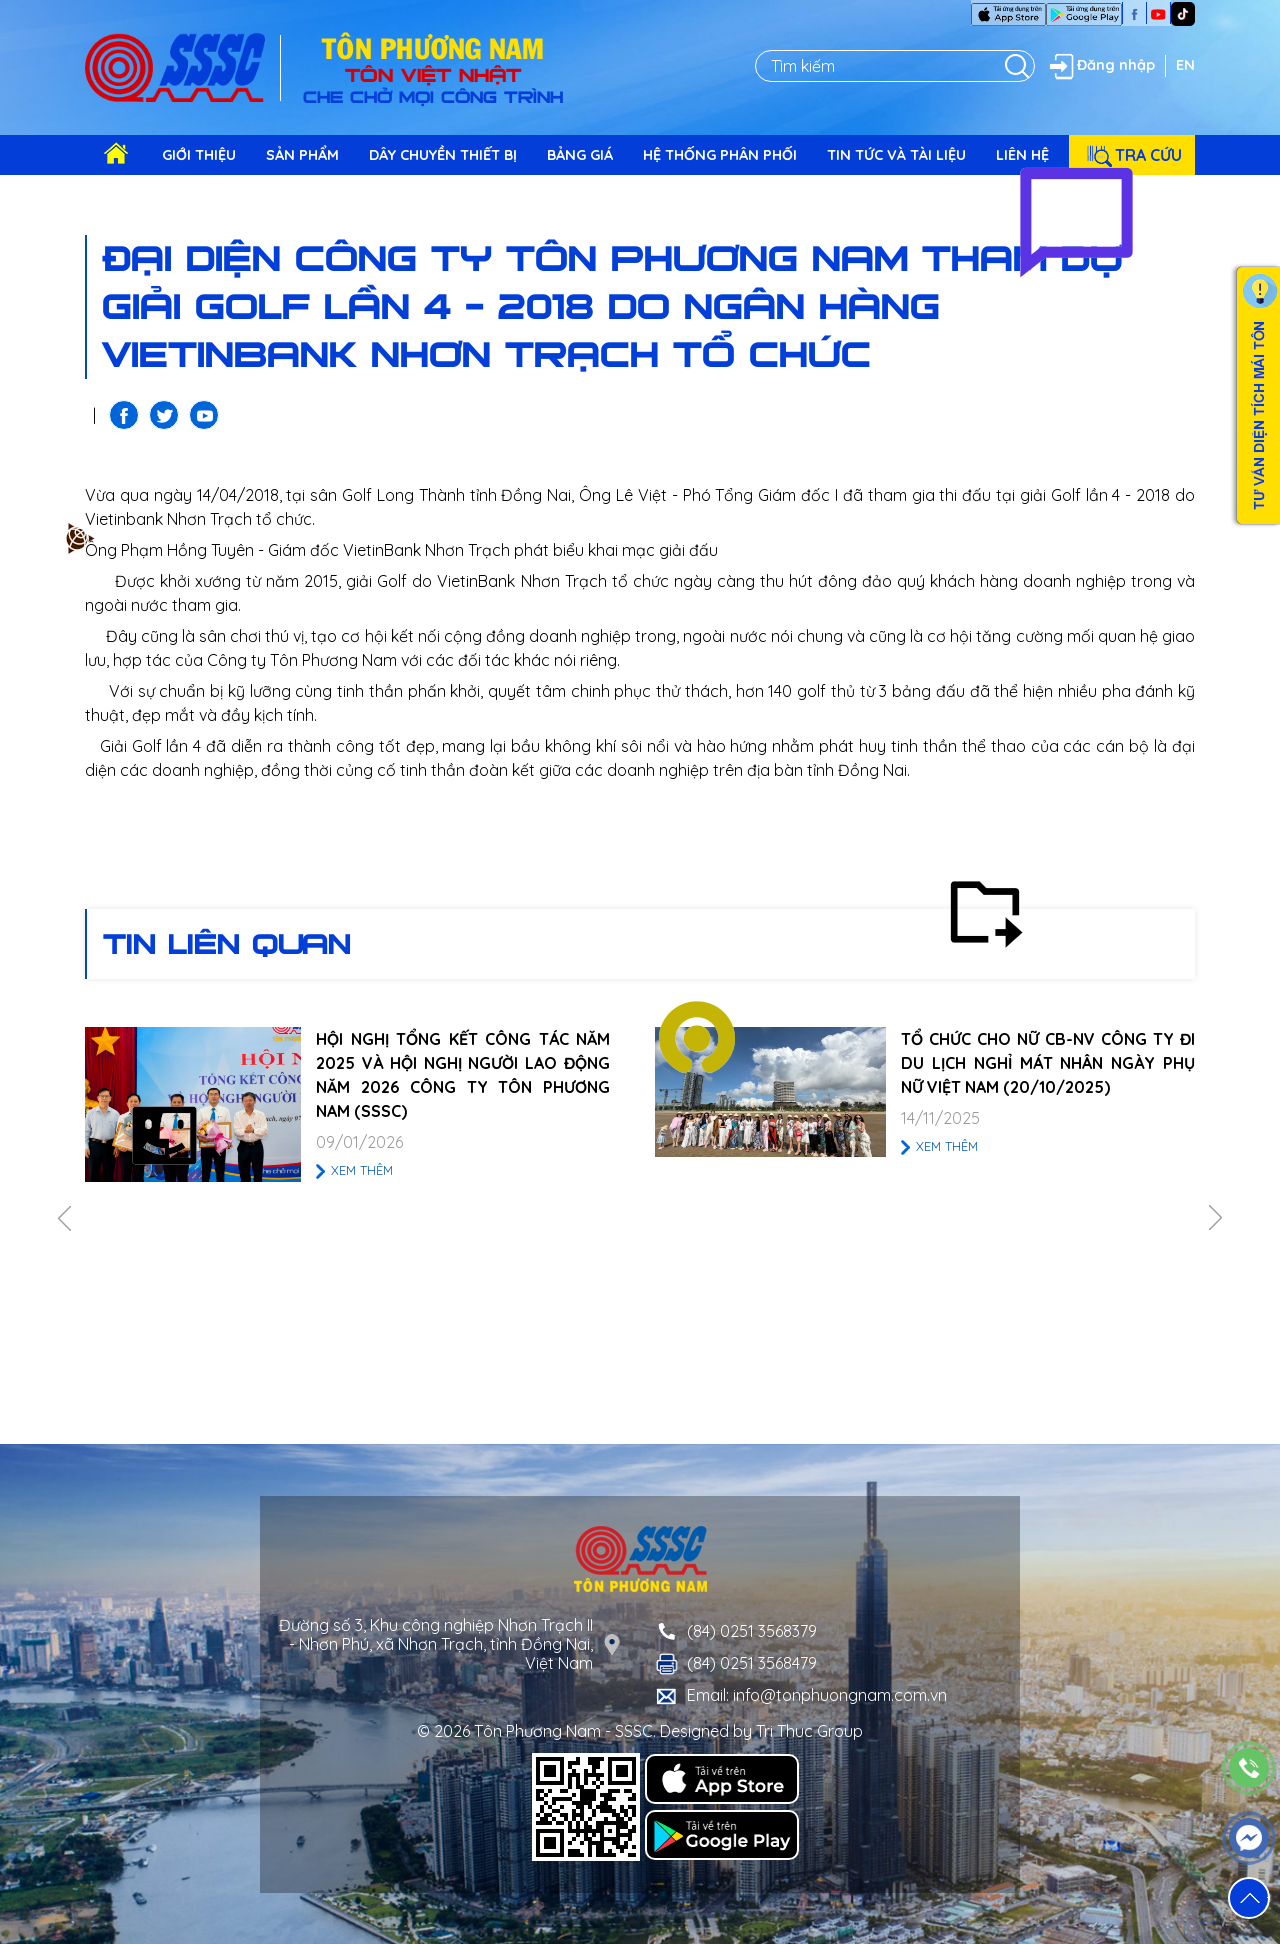  What do you see at coordinates (80, 538) in the screenshot?
I see `trimble company logo` at bounding box center [80, 538].